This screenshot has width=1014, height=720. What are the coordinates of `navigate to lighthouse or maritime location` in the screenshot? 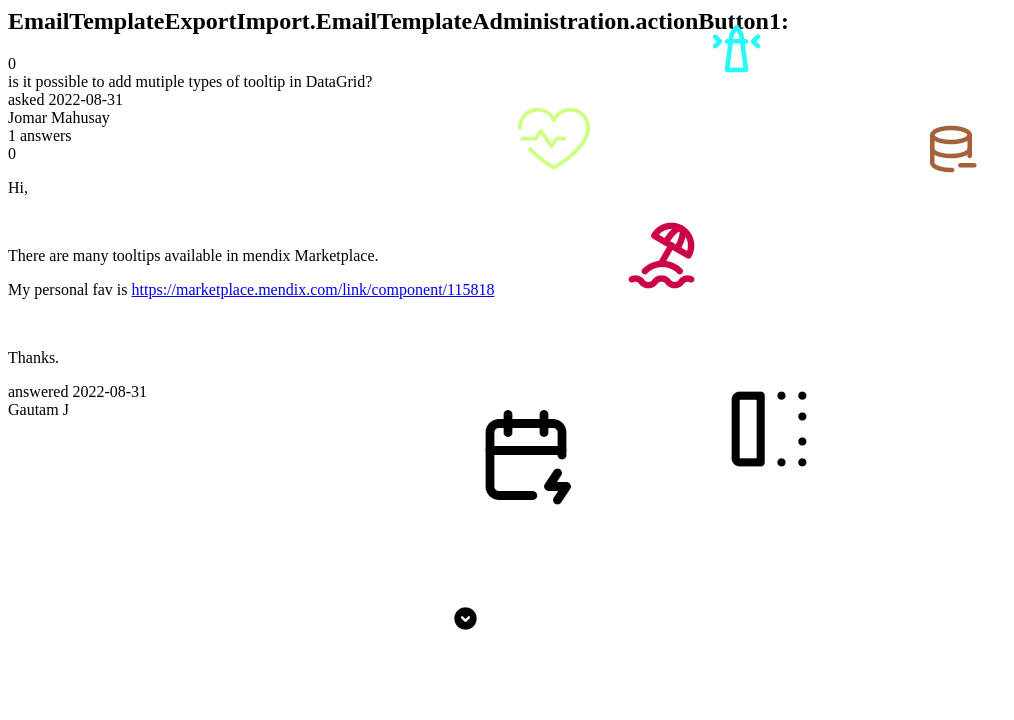 It's located at (736, 48).